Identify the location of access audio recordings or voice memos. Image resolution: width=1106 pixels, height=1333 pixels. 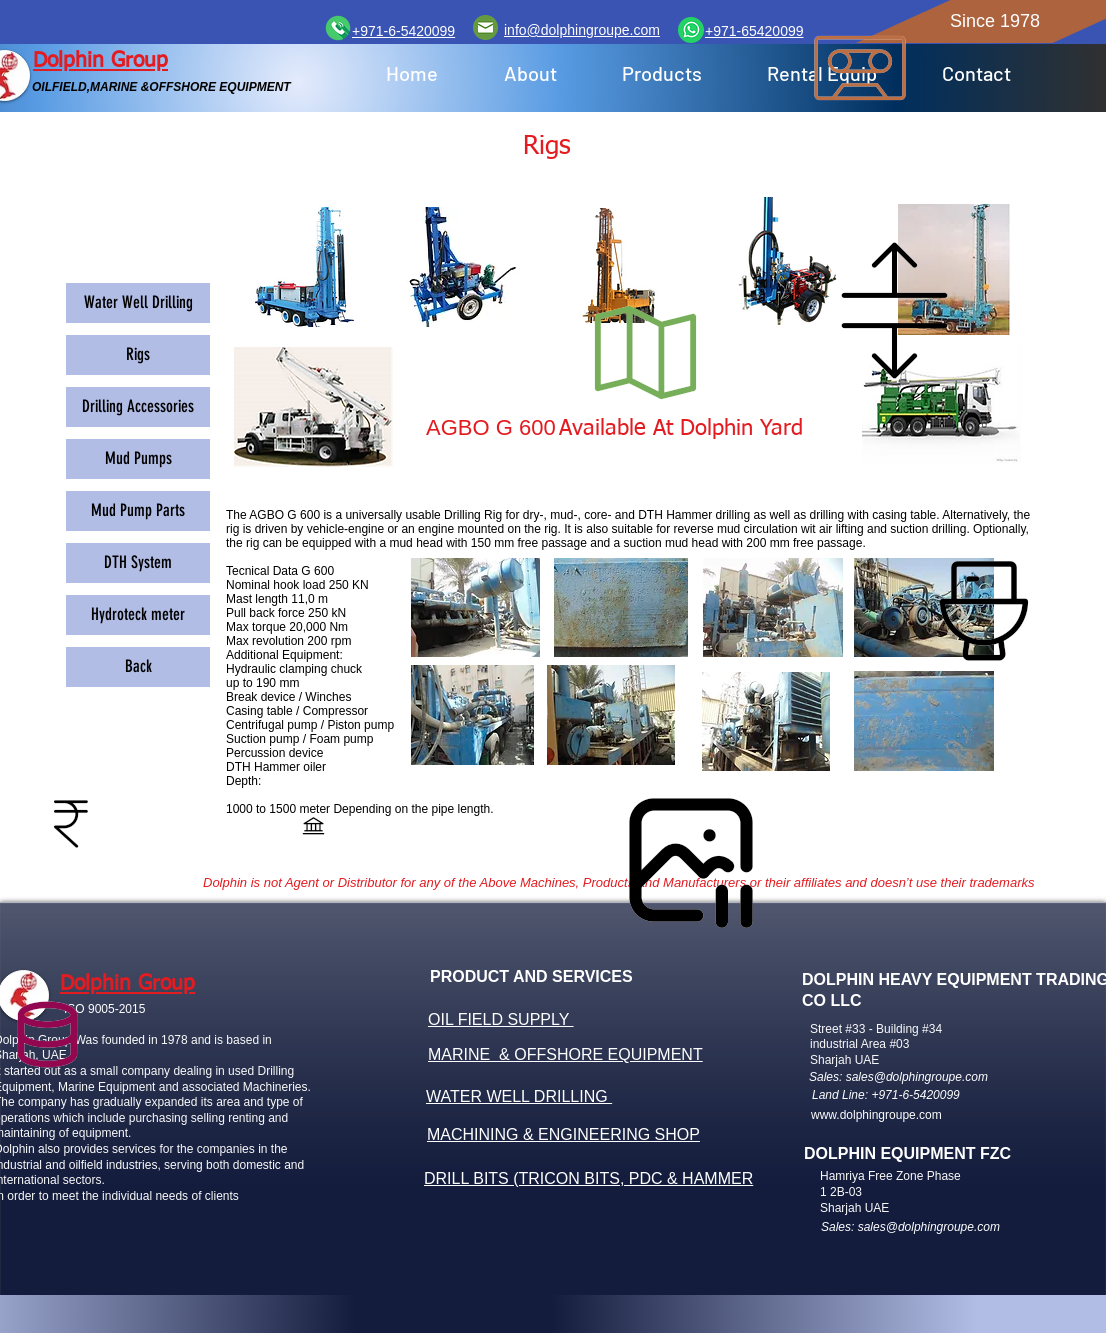
(860, 68).